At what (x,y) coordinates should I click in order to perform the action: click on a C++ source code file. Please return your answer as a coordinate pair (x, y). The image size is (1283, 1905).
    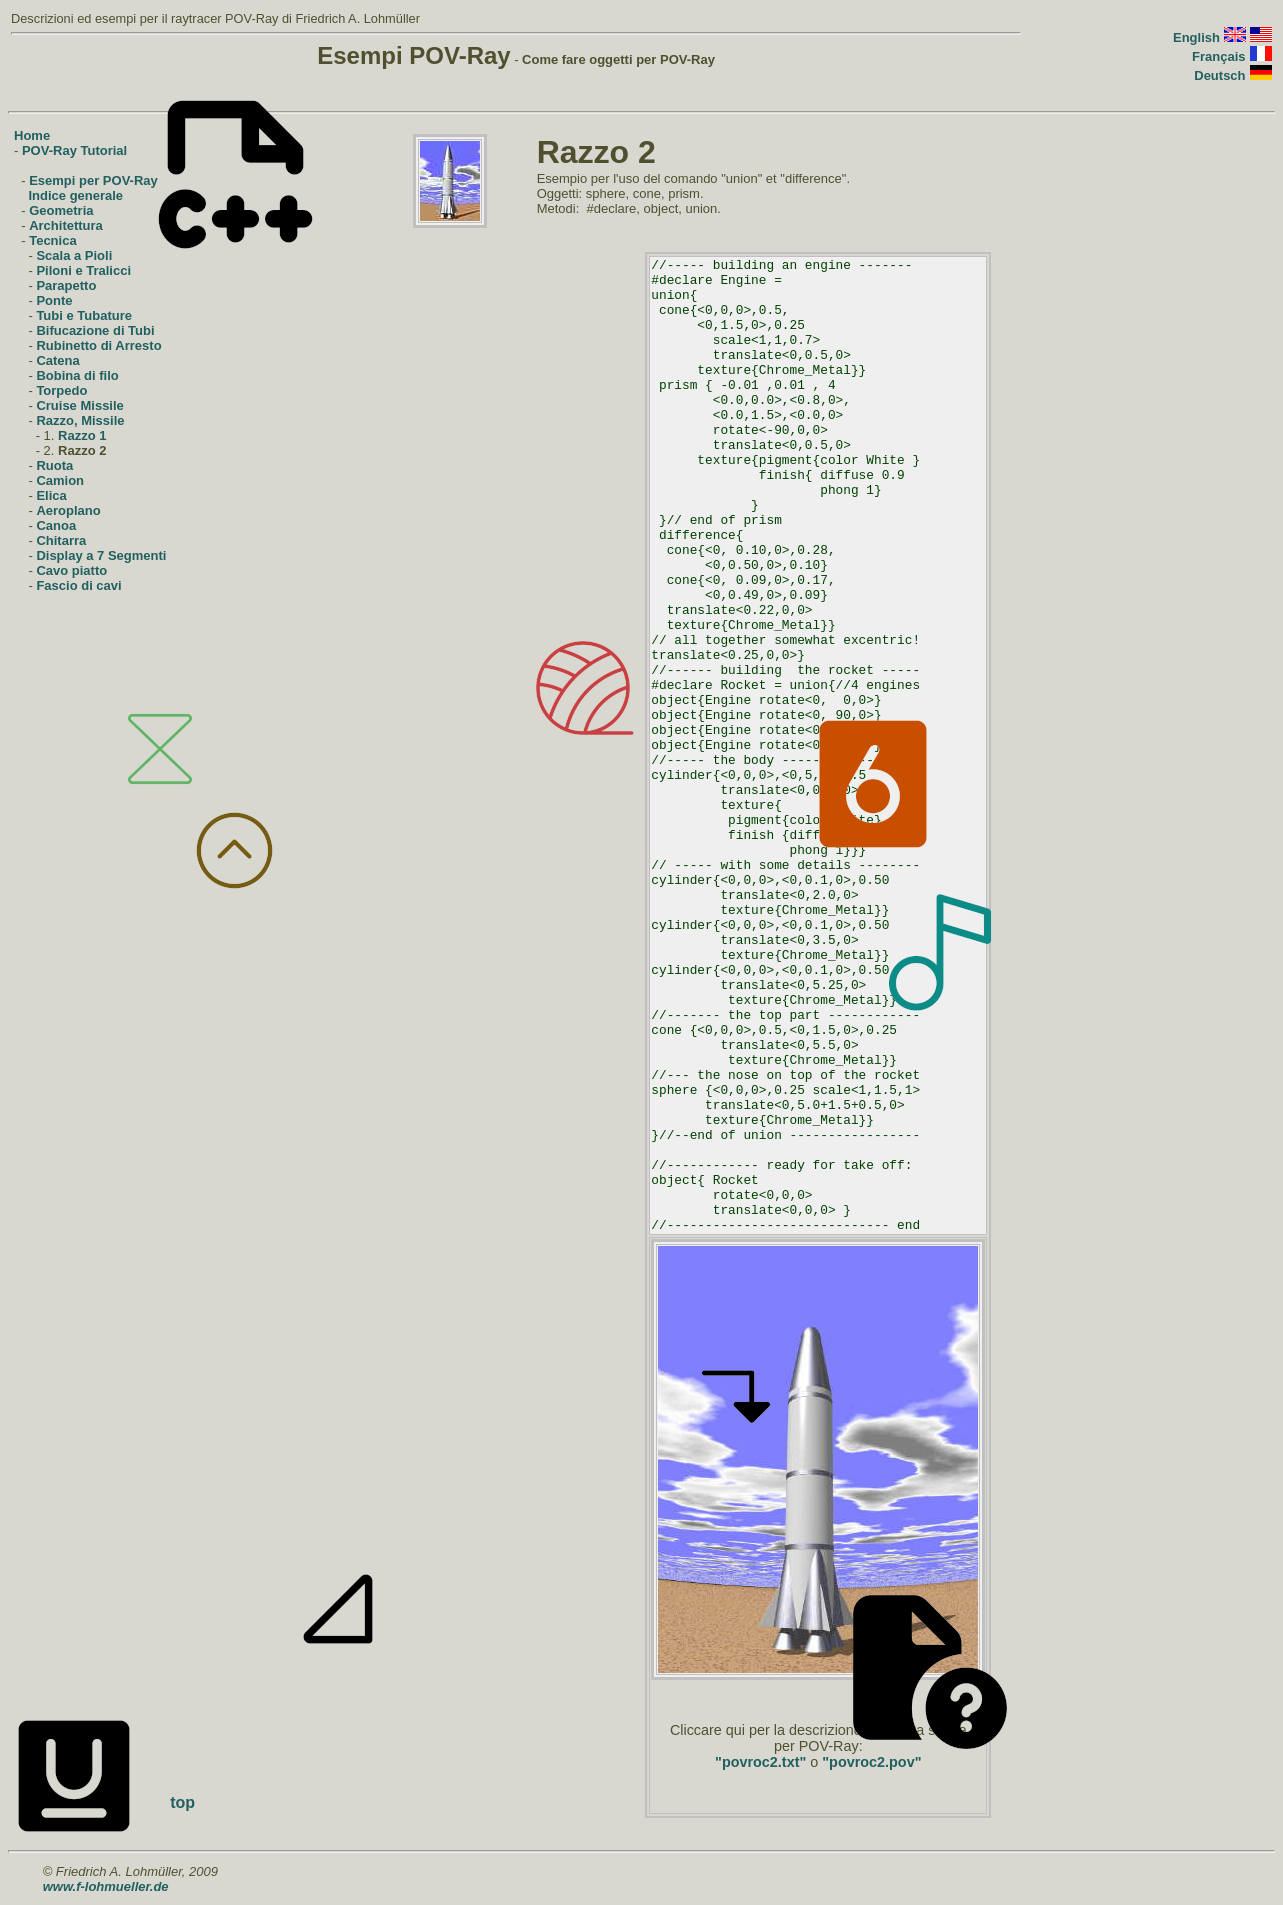
    Looking at the image, I should click on (235, 180).